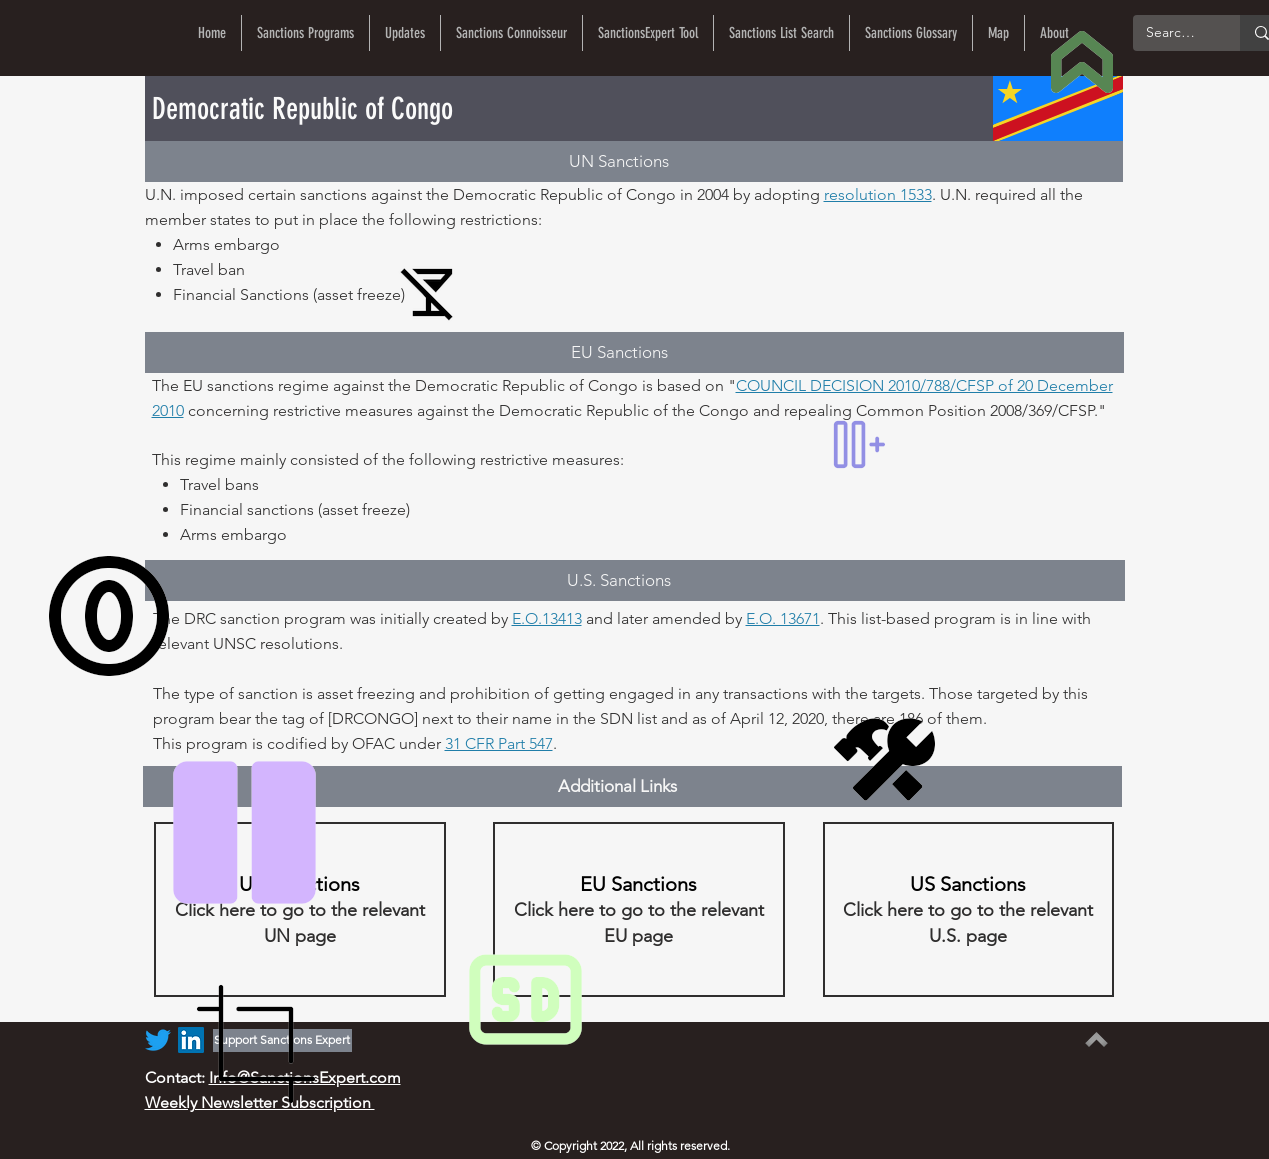 The height and width of the screenshot is (1159, 1269). Describe the element at coordinates (244, 832) in the screenshot. I see `switch to two-column layout` at that location.